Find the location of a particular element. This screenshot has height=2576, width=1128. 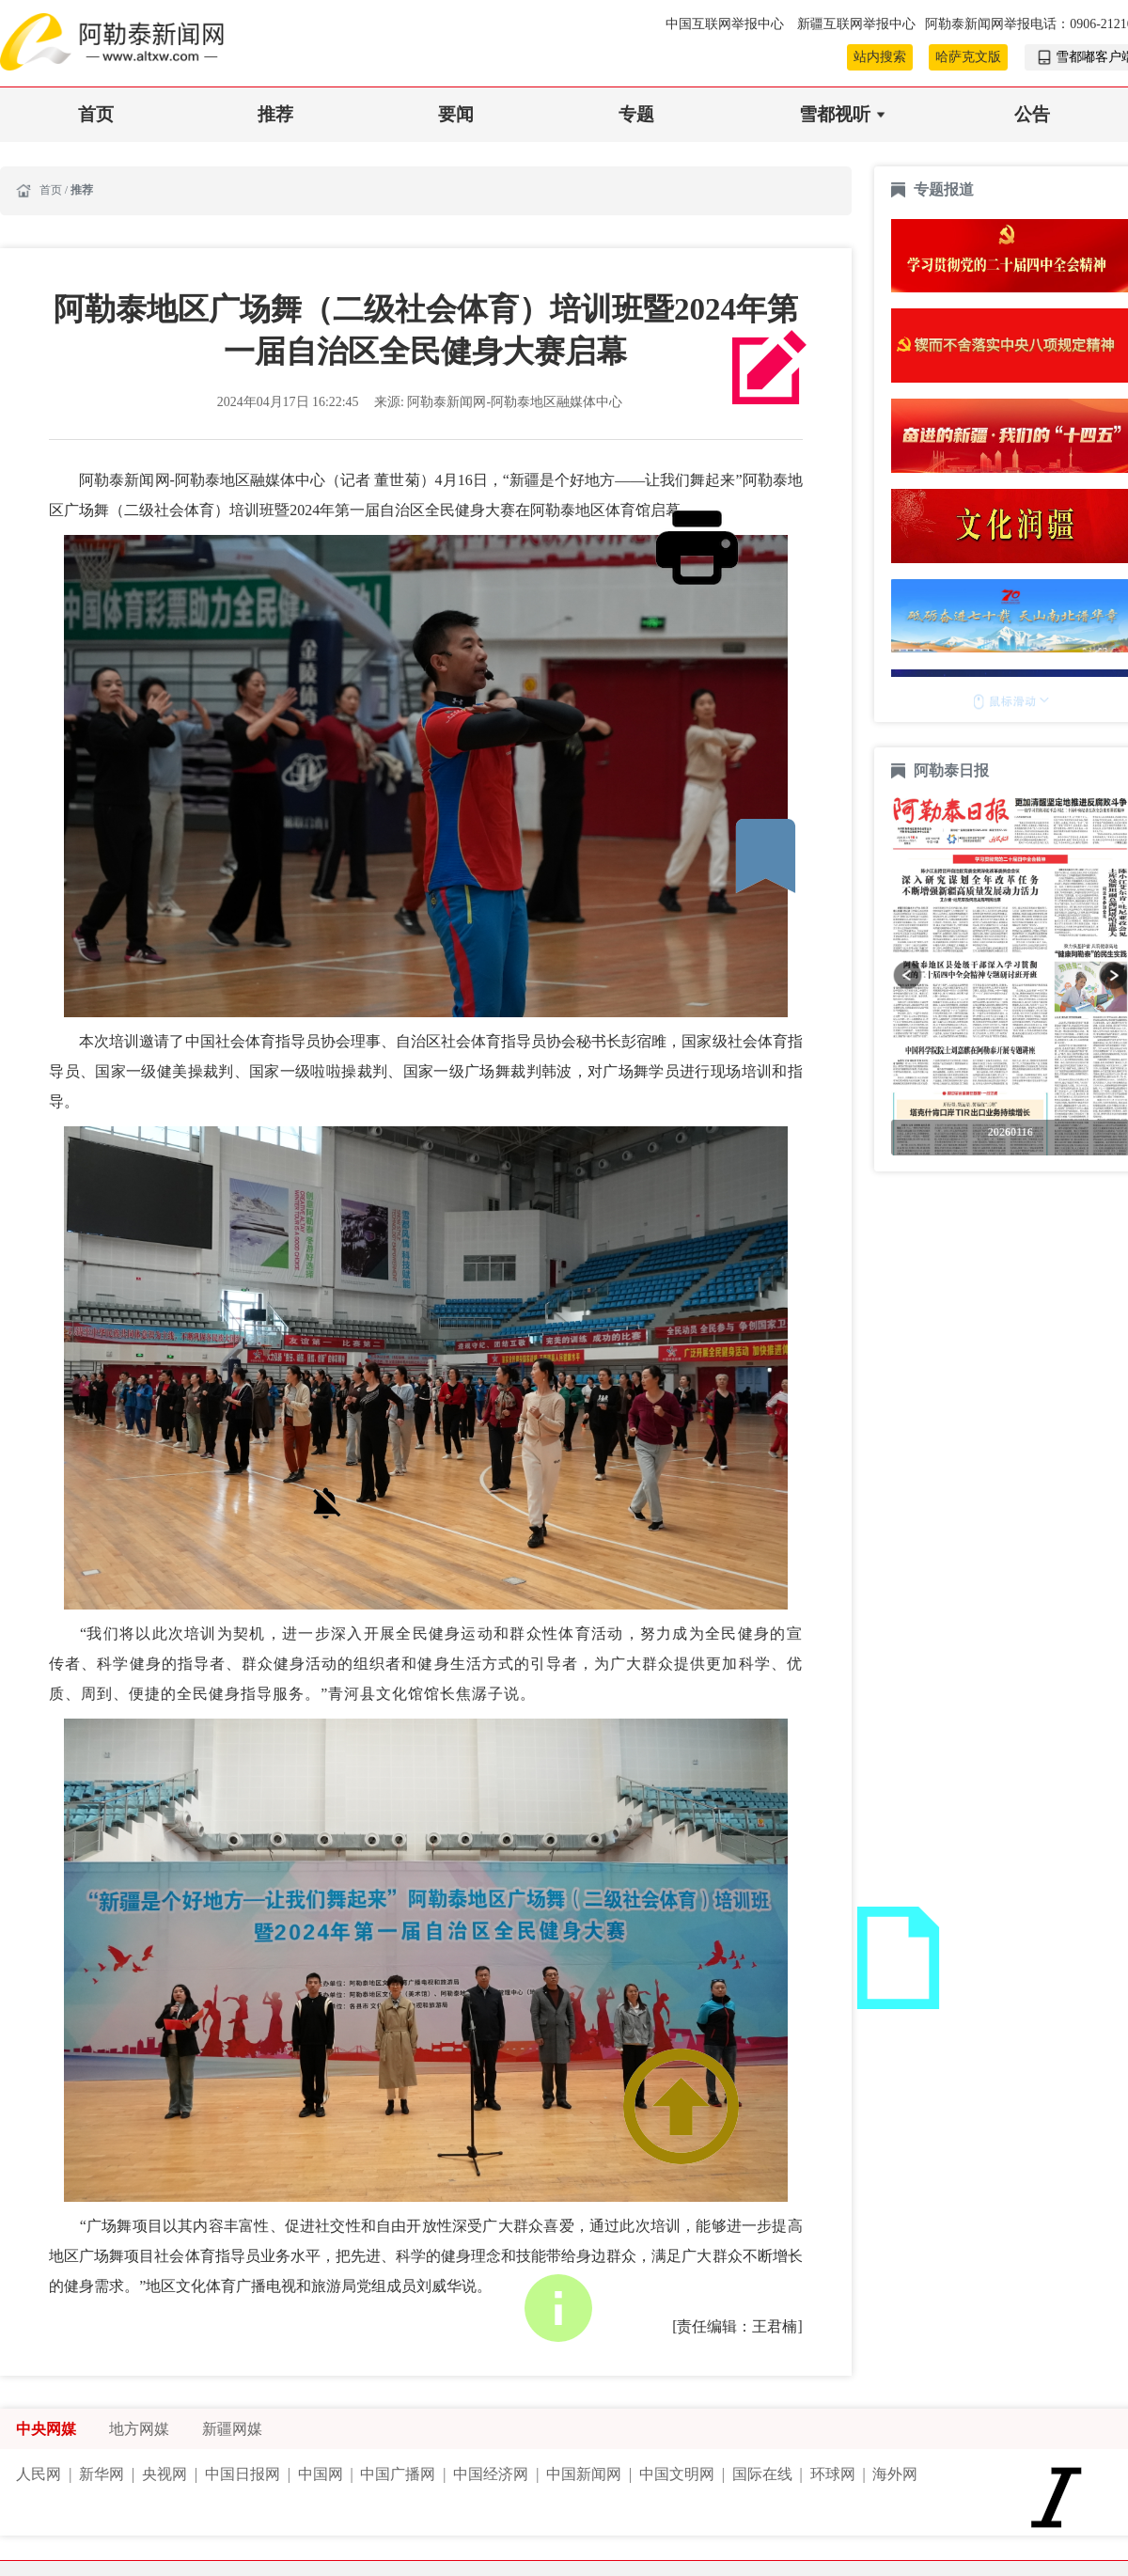

scroll to top of page is located at coordinates (681, 2106).